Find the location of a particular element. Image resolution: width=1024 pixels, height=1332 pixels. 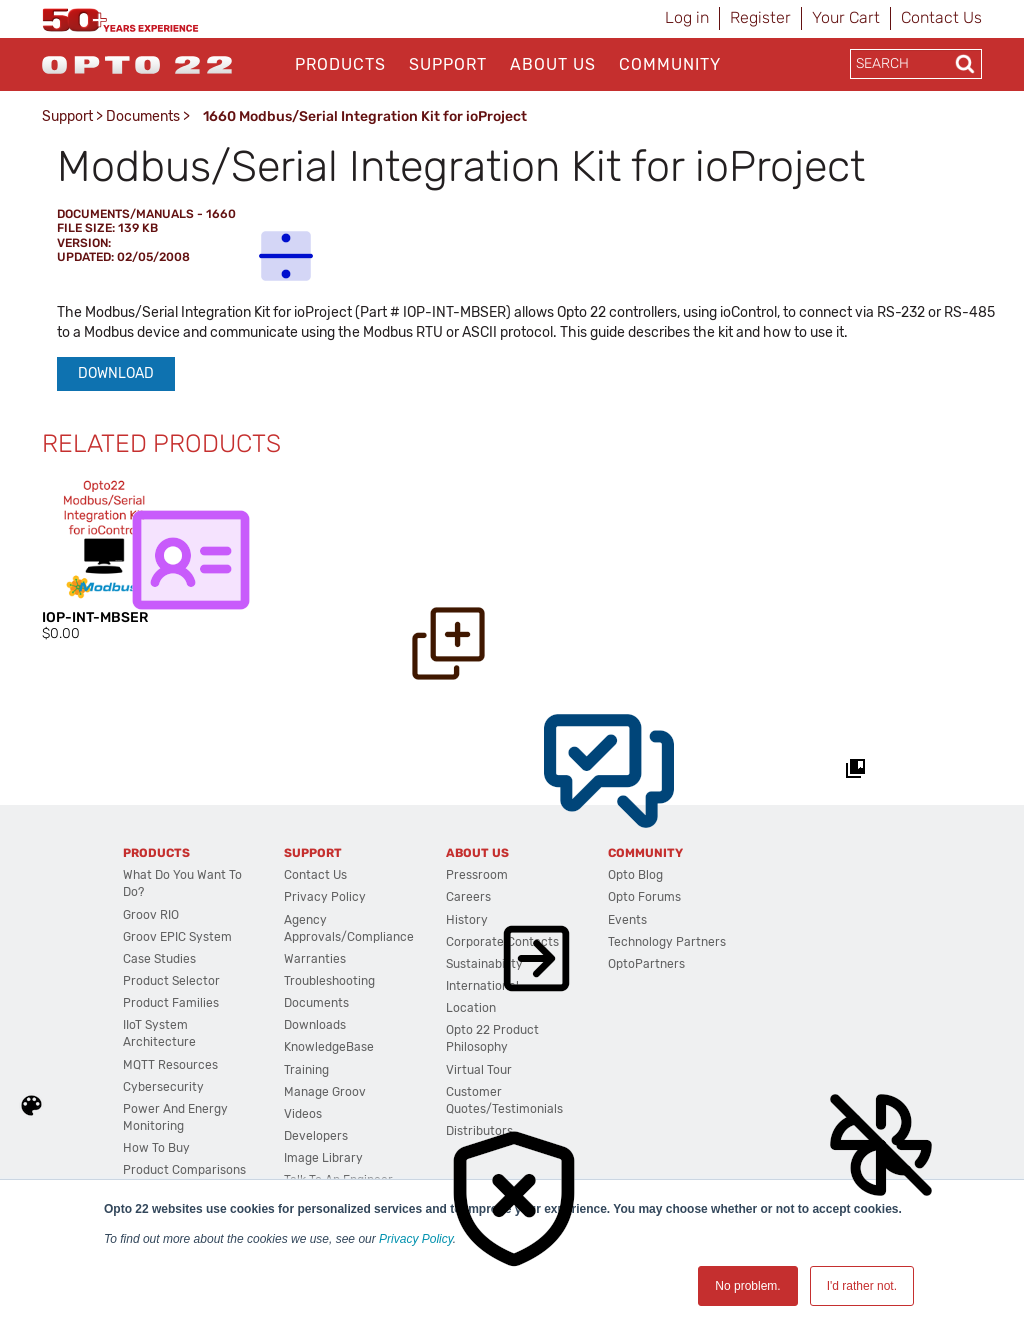

access color or theme customization options is located at coordinates (31, 1105).